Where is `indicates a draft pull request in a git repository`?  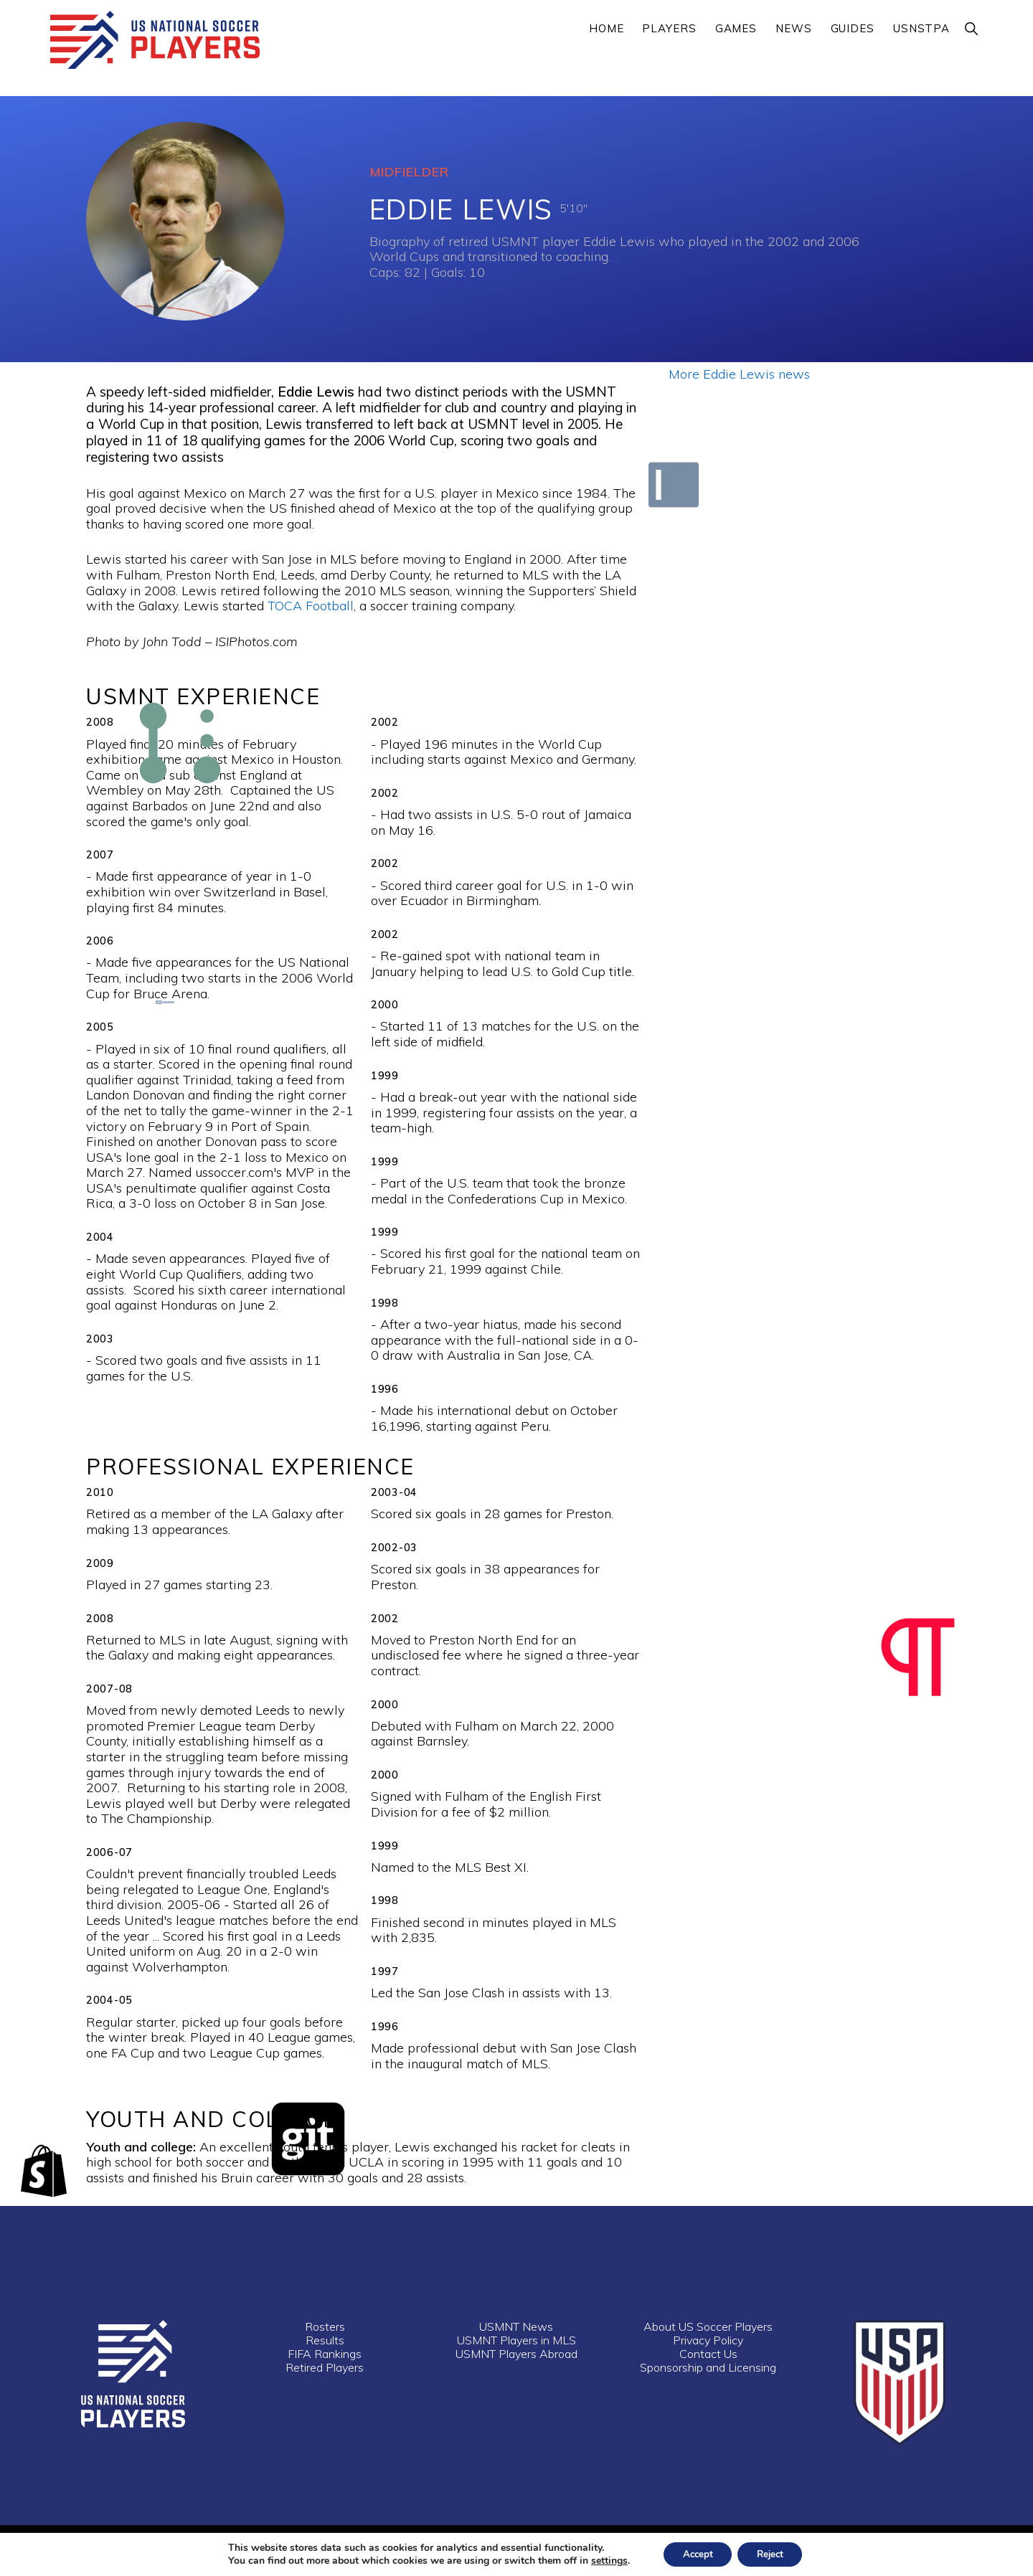
indicates a draft pull request in a git repository is located at coordinates (180, 743).